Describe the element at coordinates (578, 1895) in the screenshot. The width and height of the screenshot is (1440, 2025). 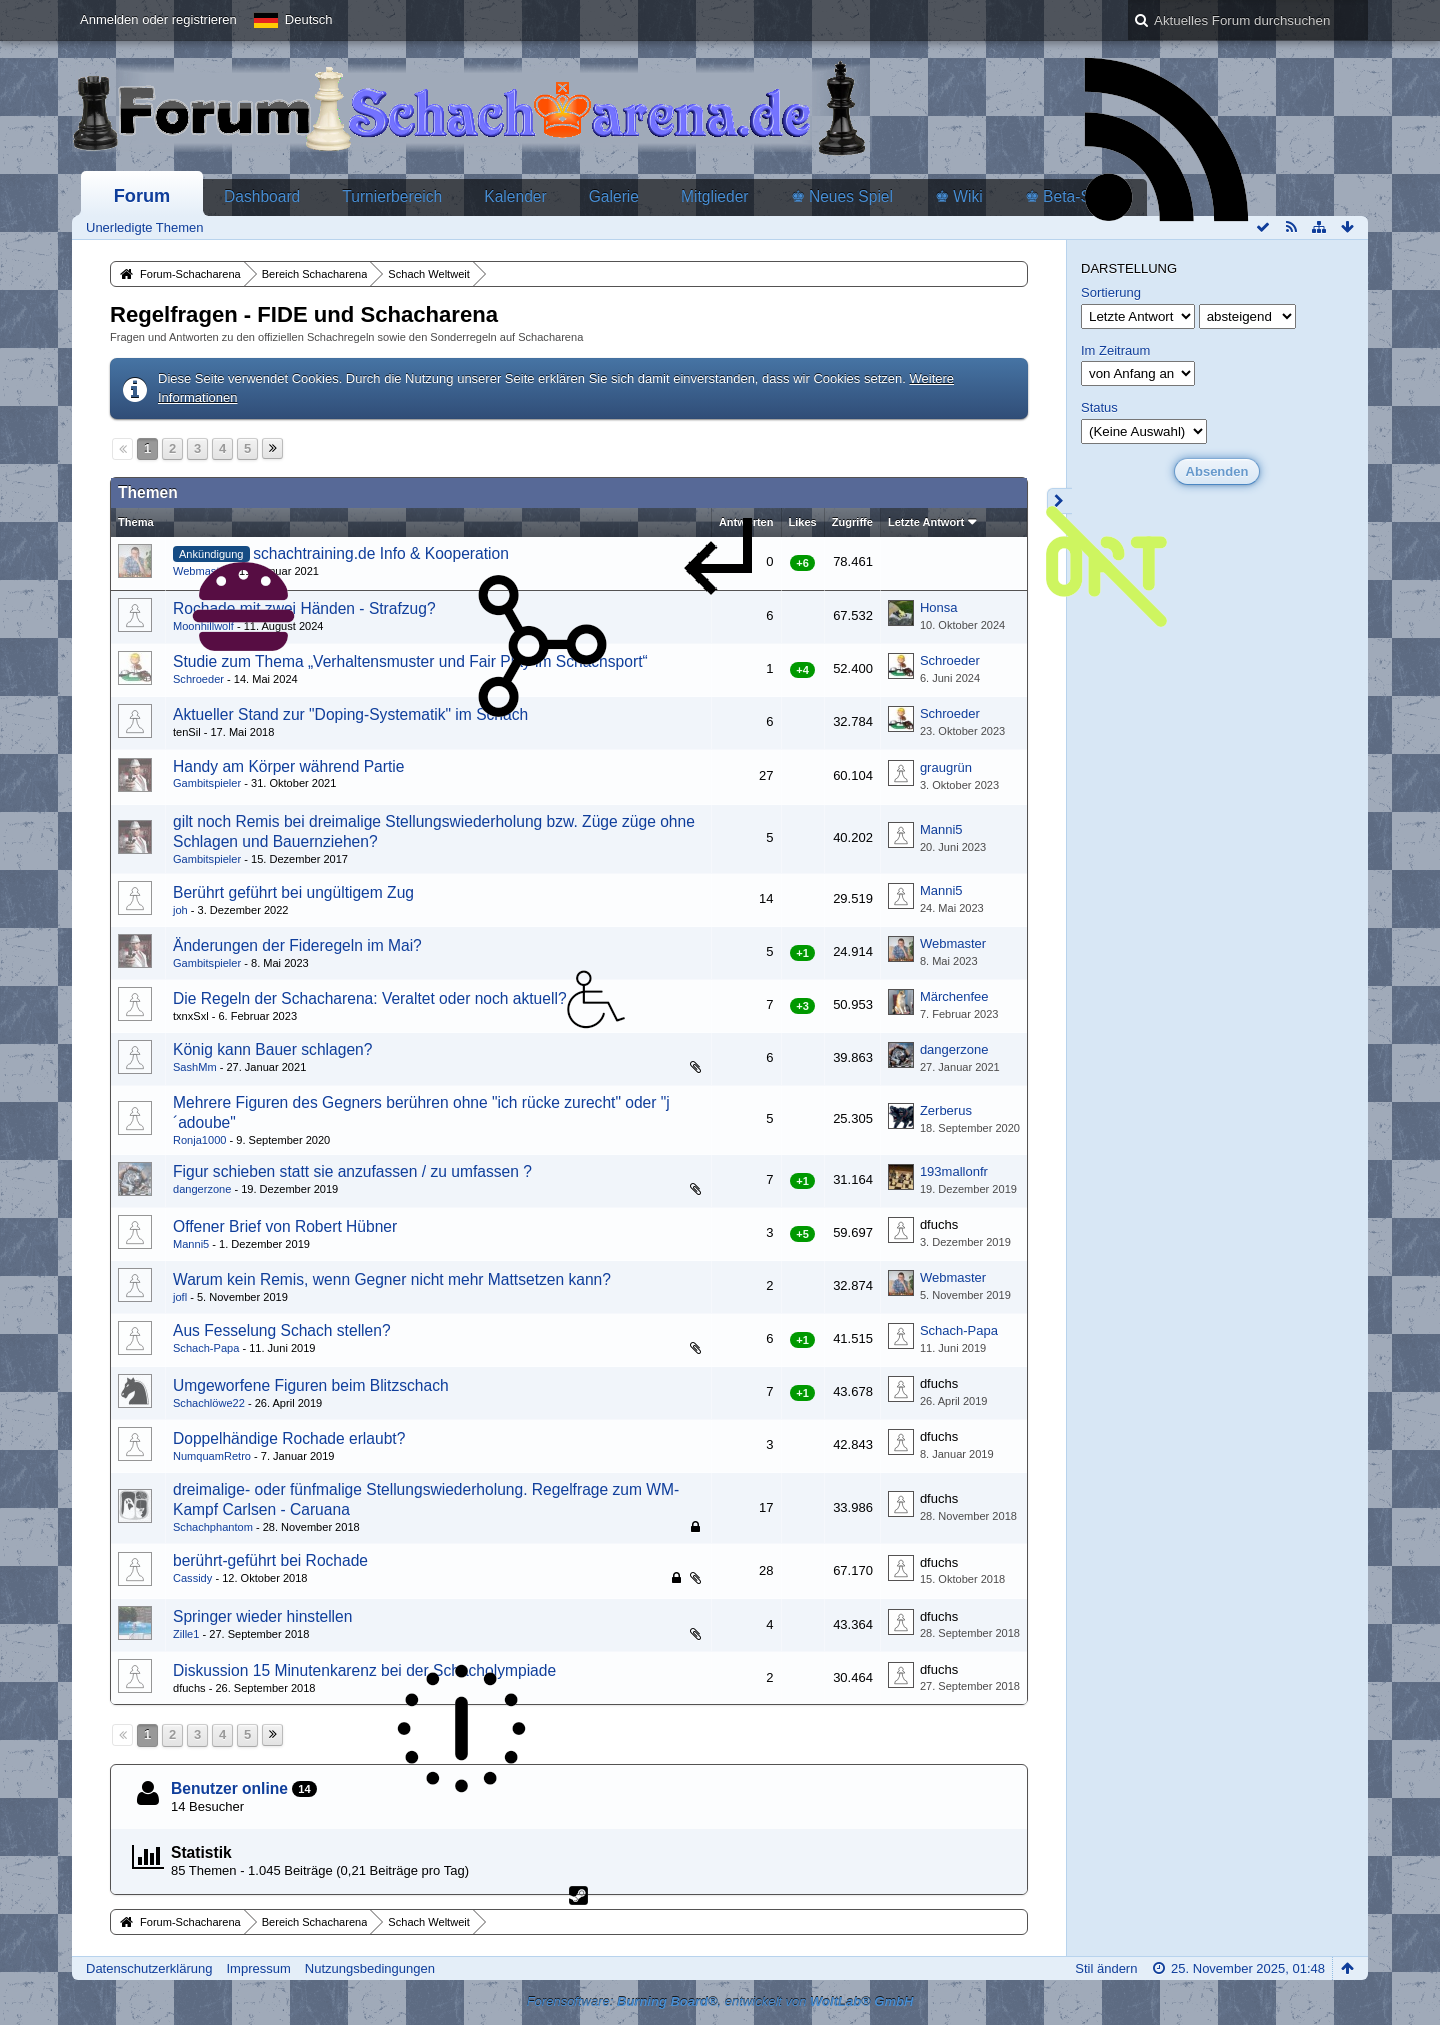
I see `open steam gaming platform` at that location.